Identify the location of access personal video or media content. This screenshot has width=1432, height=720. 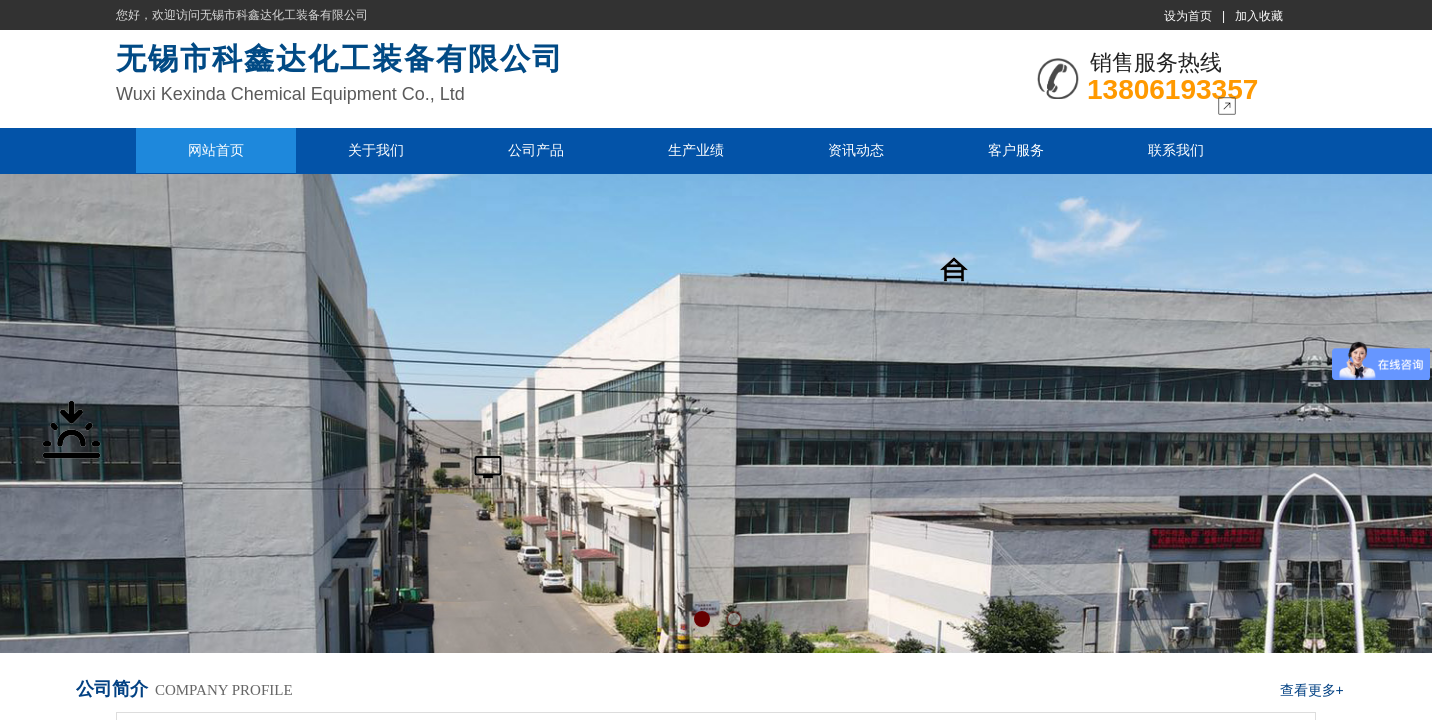
(488, 467).